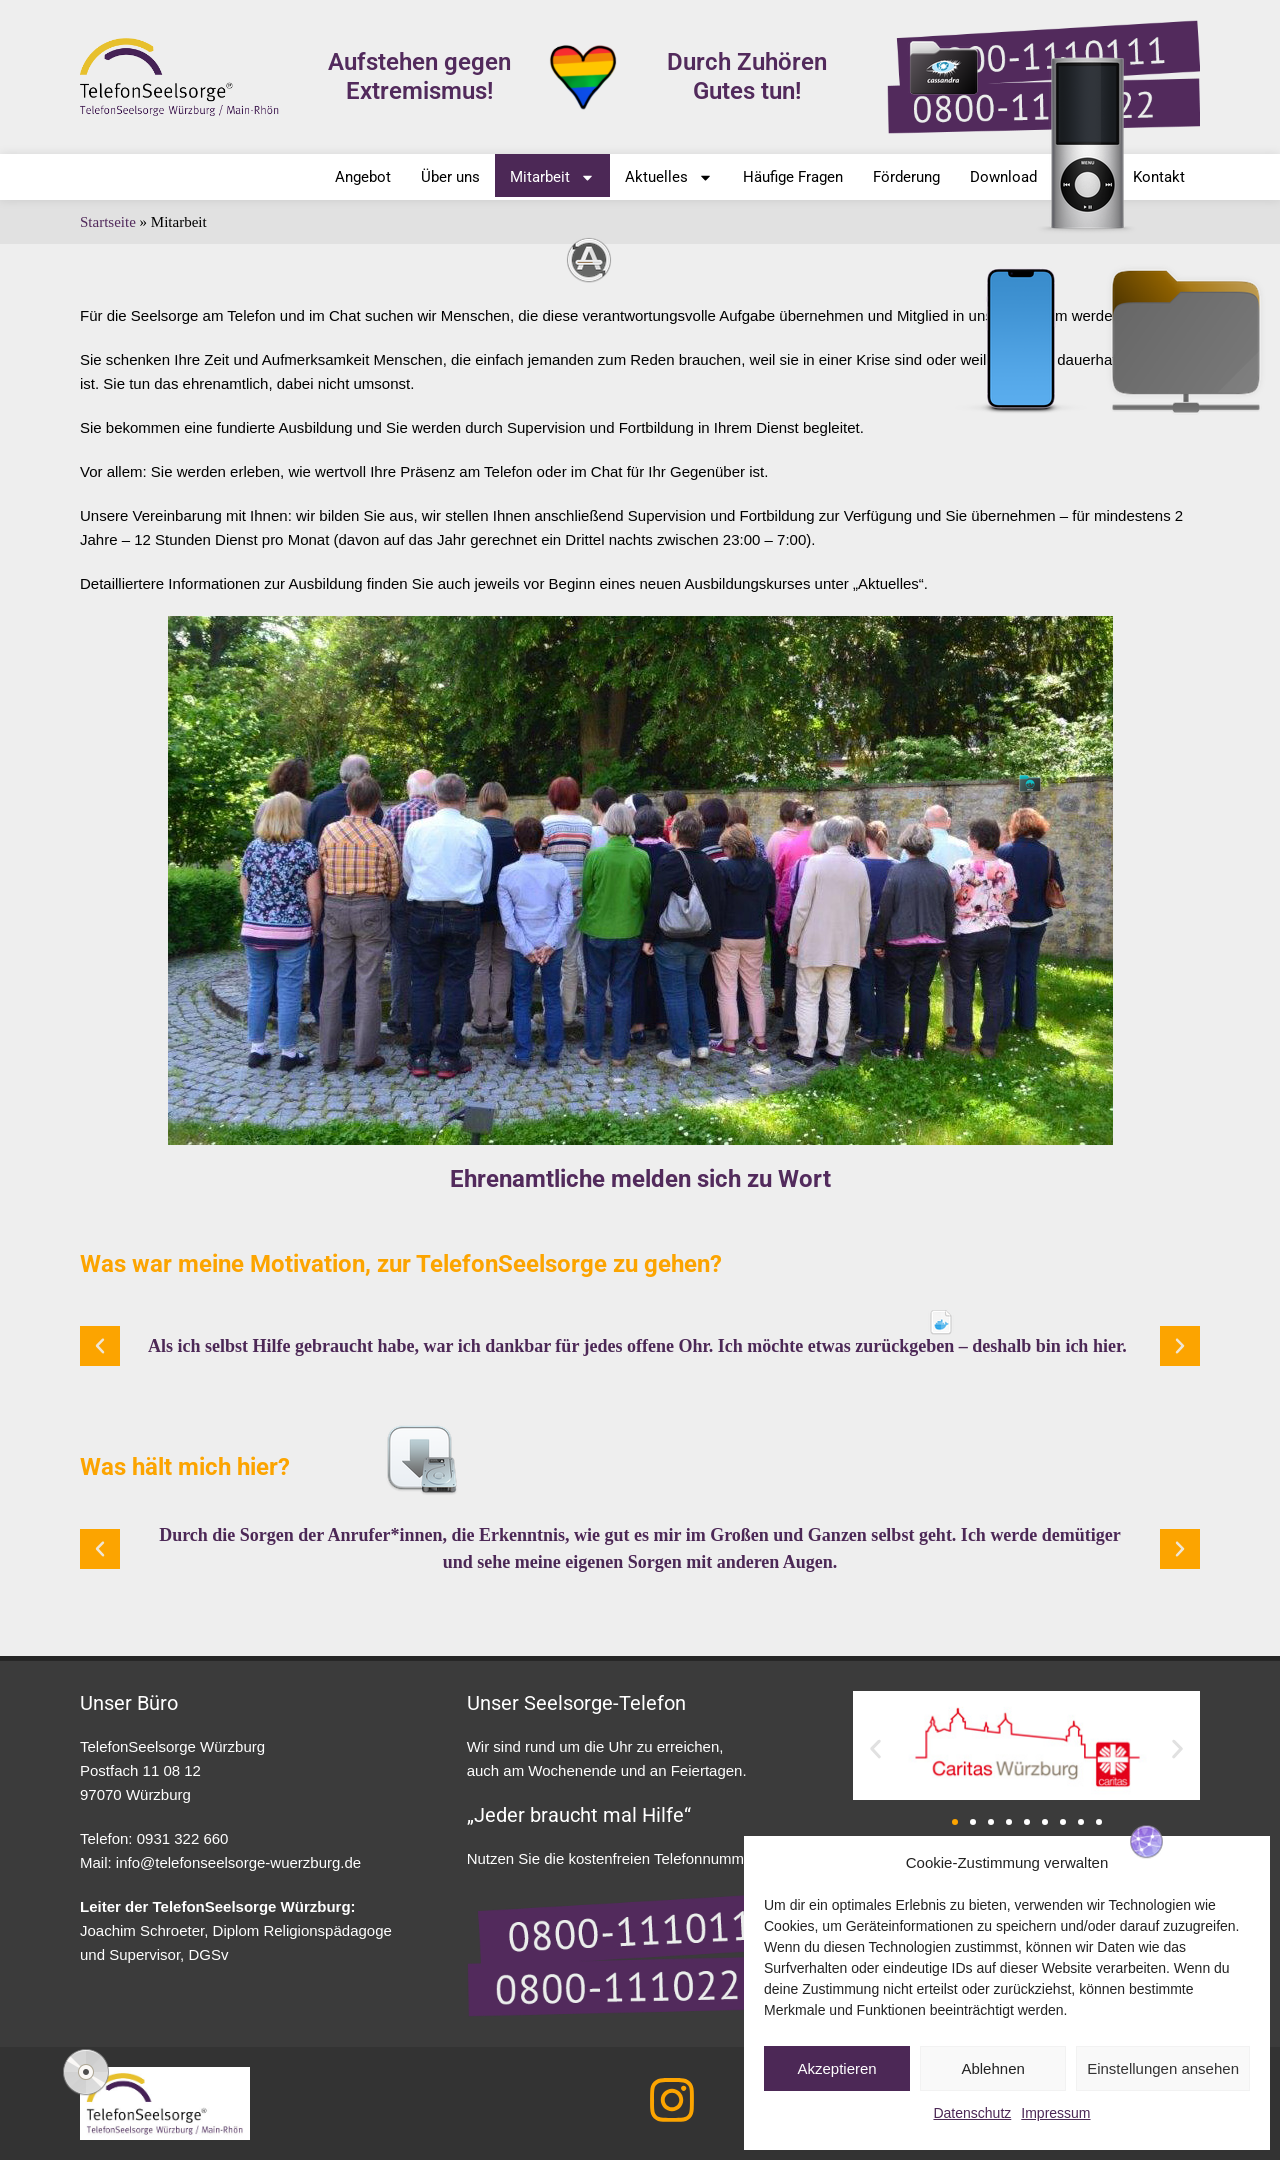  Describe the element at coordinates (86, 2072) in the screenshot. I see `indicates a DVD-RAM disc or optical media device` at that location.